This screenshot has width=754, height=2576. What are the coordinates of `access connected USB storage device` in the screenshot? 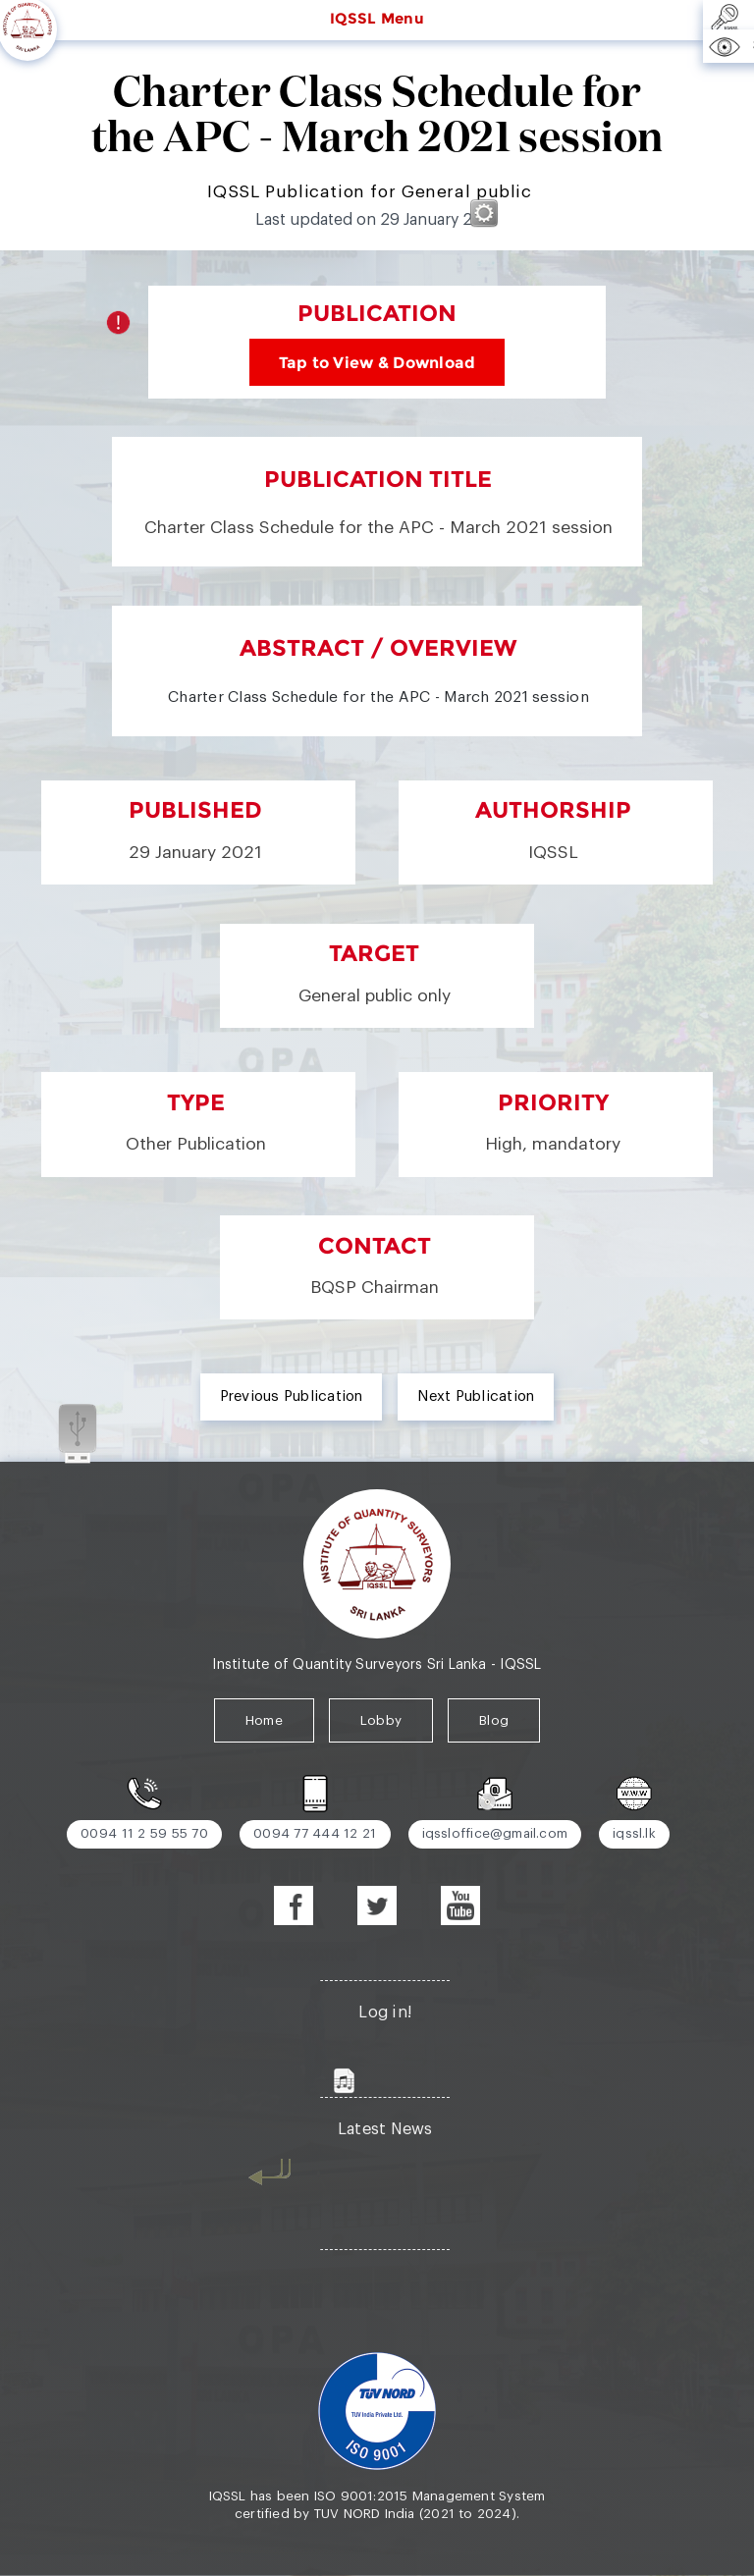 It's located at (78, 1433).